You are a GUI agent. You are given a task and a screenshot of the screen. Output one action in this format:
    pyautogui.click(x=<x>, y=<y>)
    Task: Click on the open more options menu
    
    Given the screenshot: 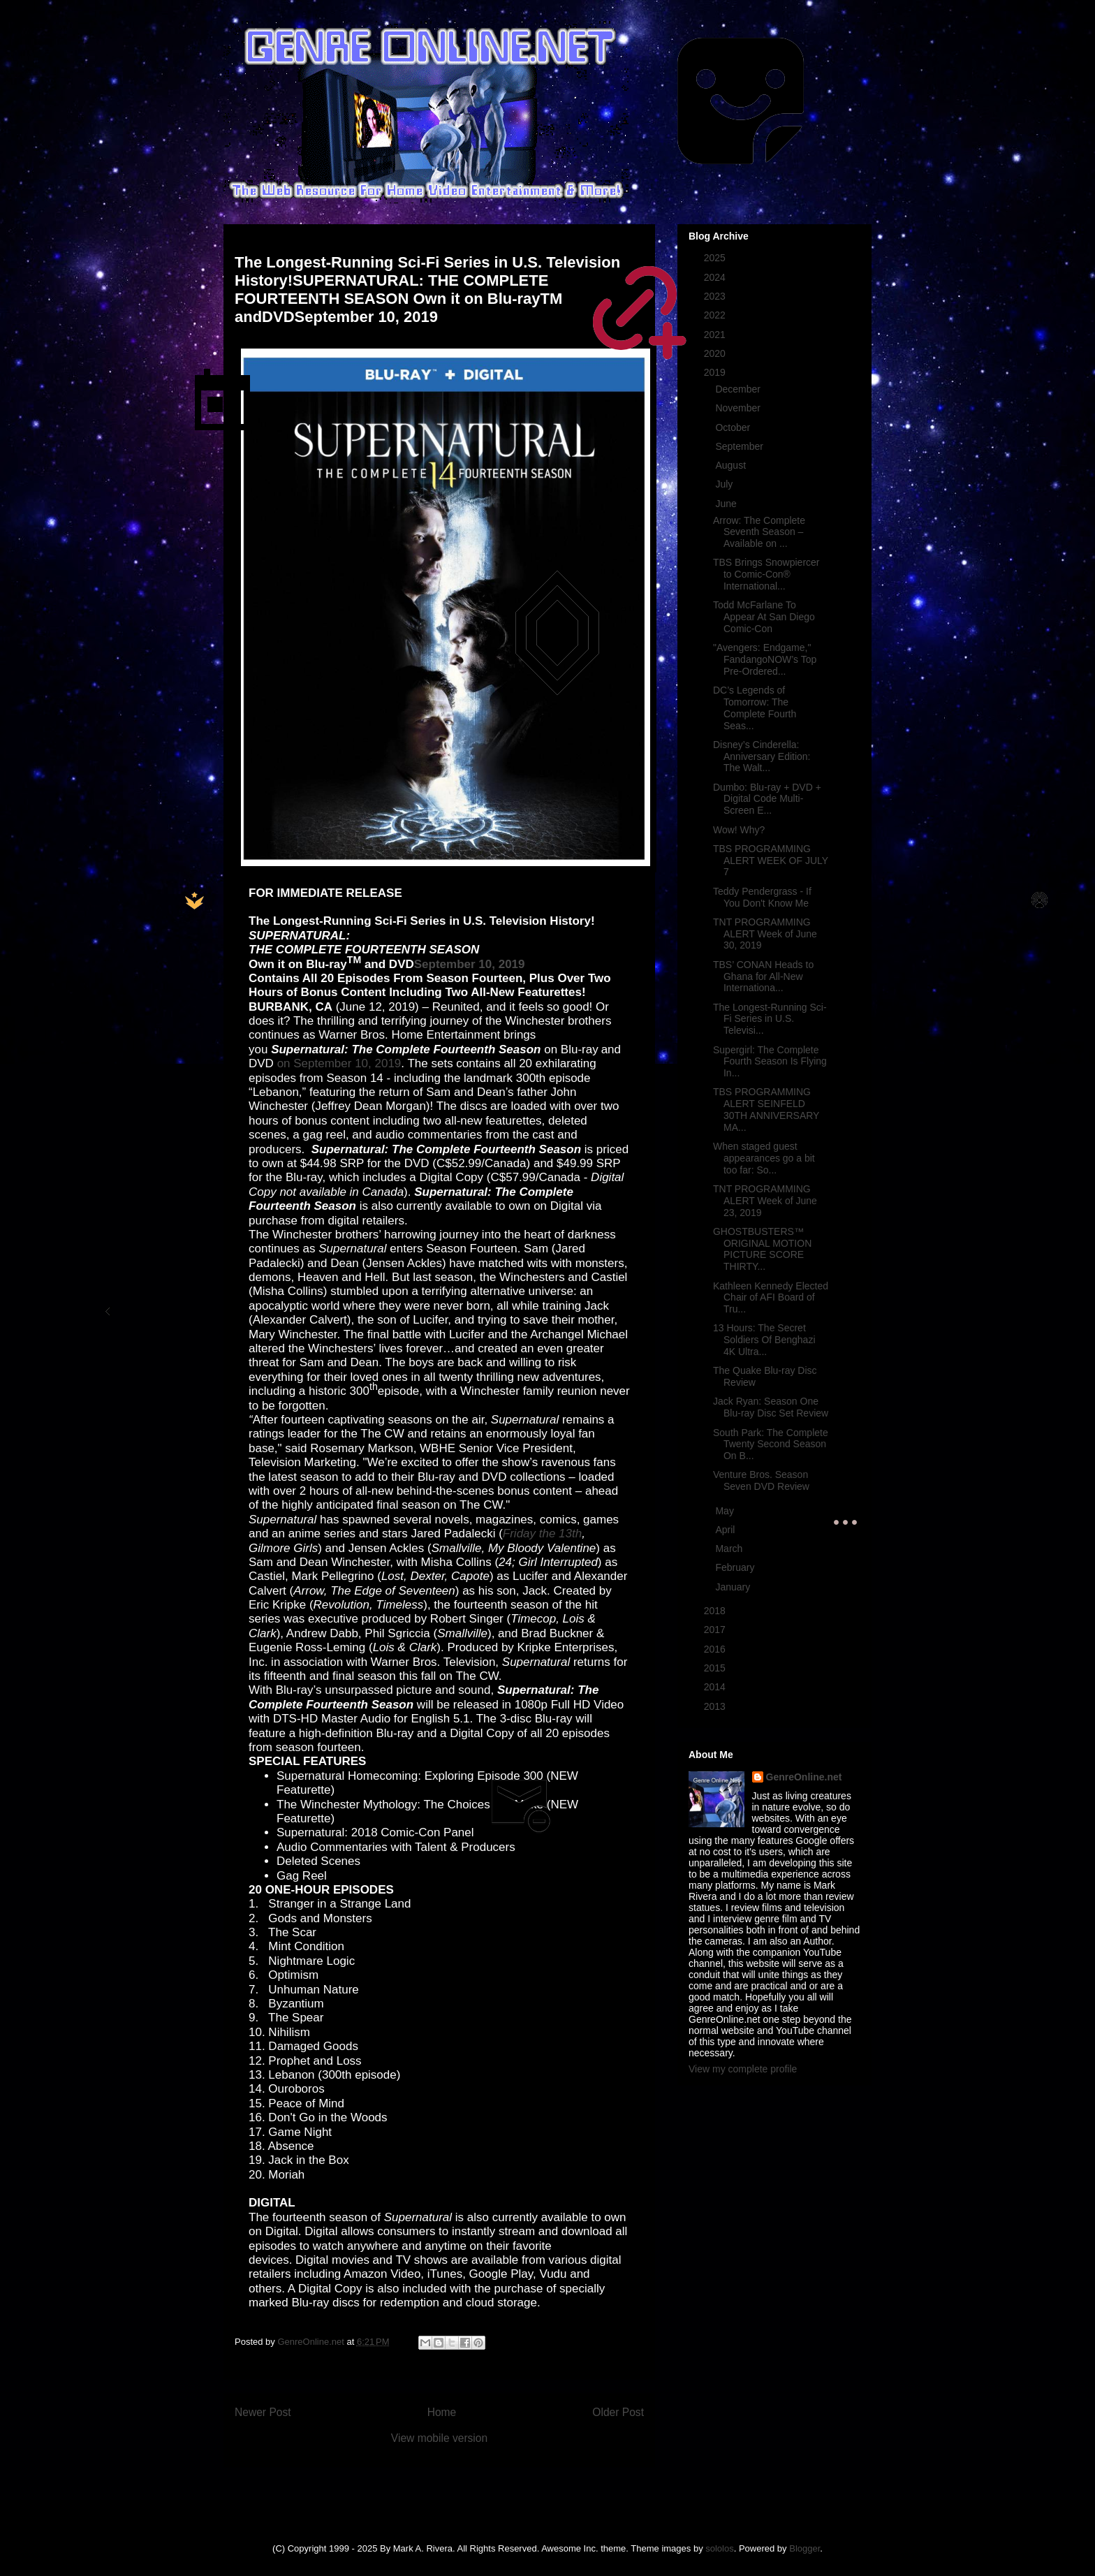 What is the action you would take?
    pyautogui.click(x=845, y=1522)
    